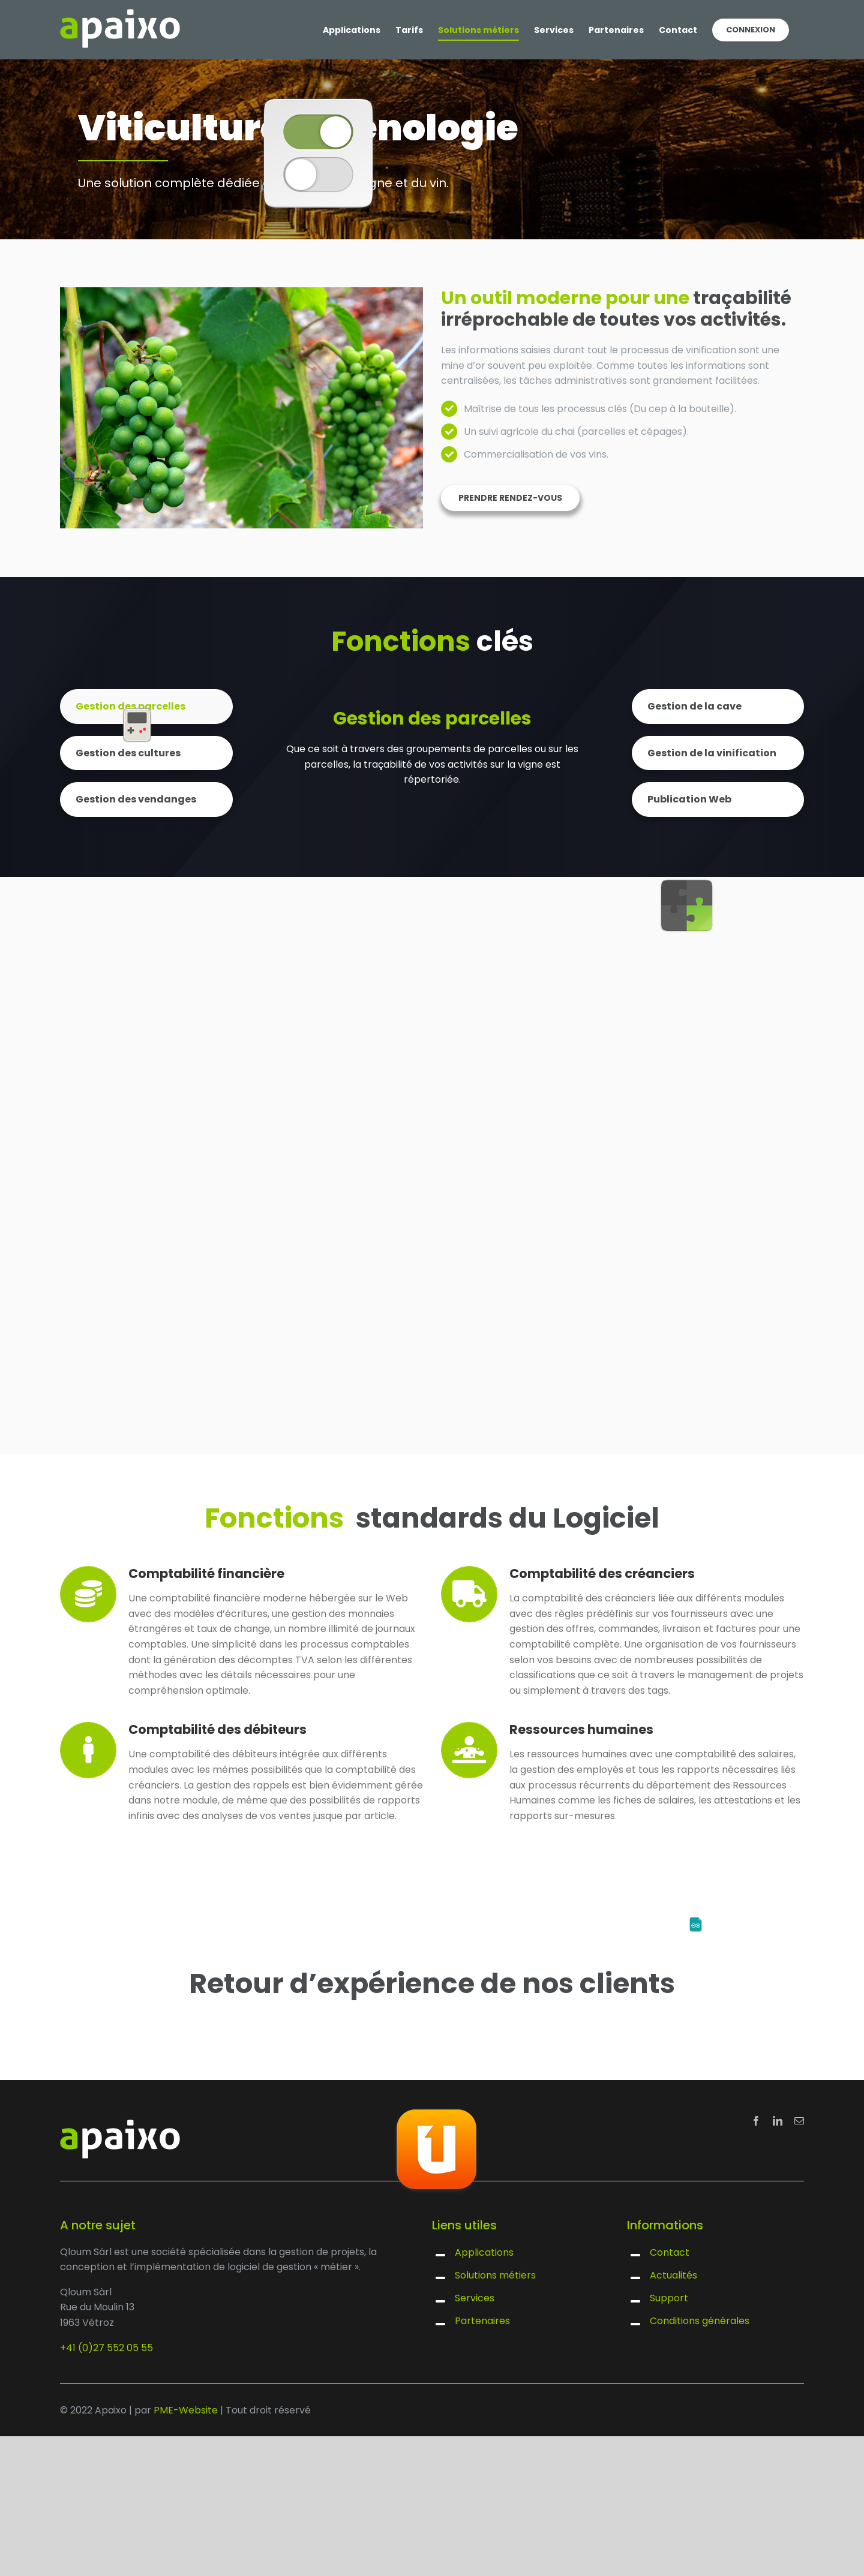 This screenshot has width=864, height=2576. What do you see at coordinates (436, 2149) in the screenshot?
I see `open ubuntu one cloud storage app` at bounding box center [436, 2149].